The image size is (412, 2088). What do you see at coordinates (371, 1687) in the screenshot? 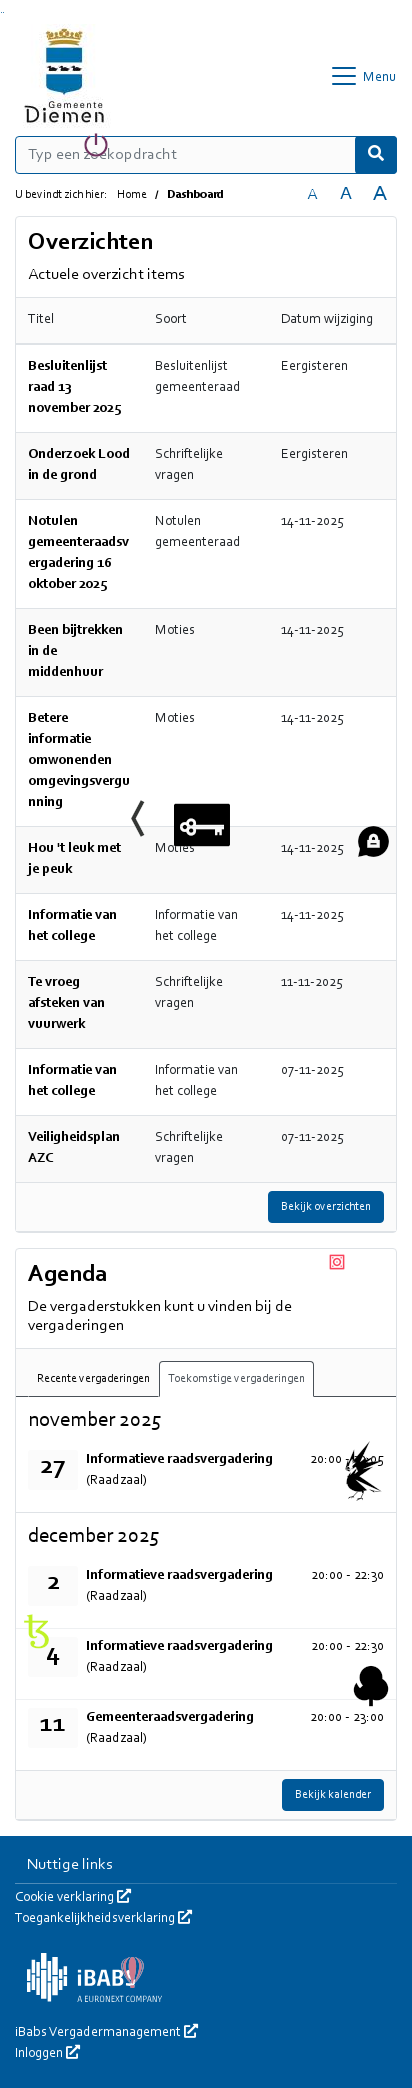
I see `access nature or environmental settings` at bounding box center [371, 1687].